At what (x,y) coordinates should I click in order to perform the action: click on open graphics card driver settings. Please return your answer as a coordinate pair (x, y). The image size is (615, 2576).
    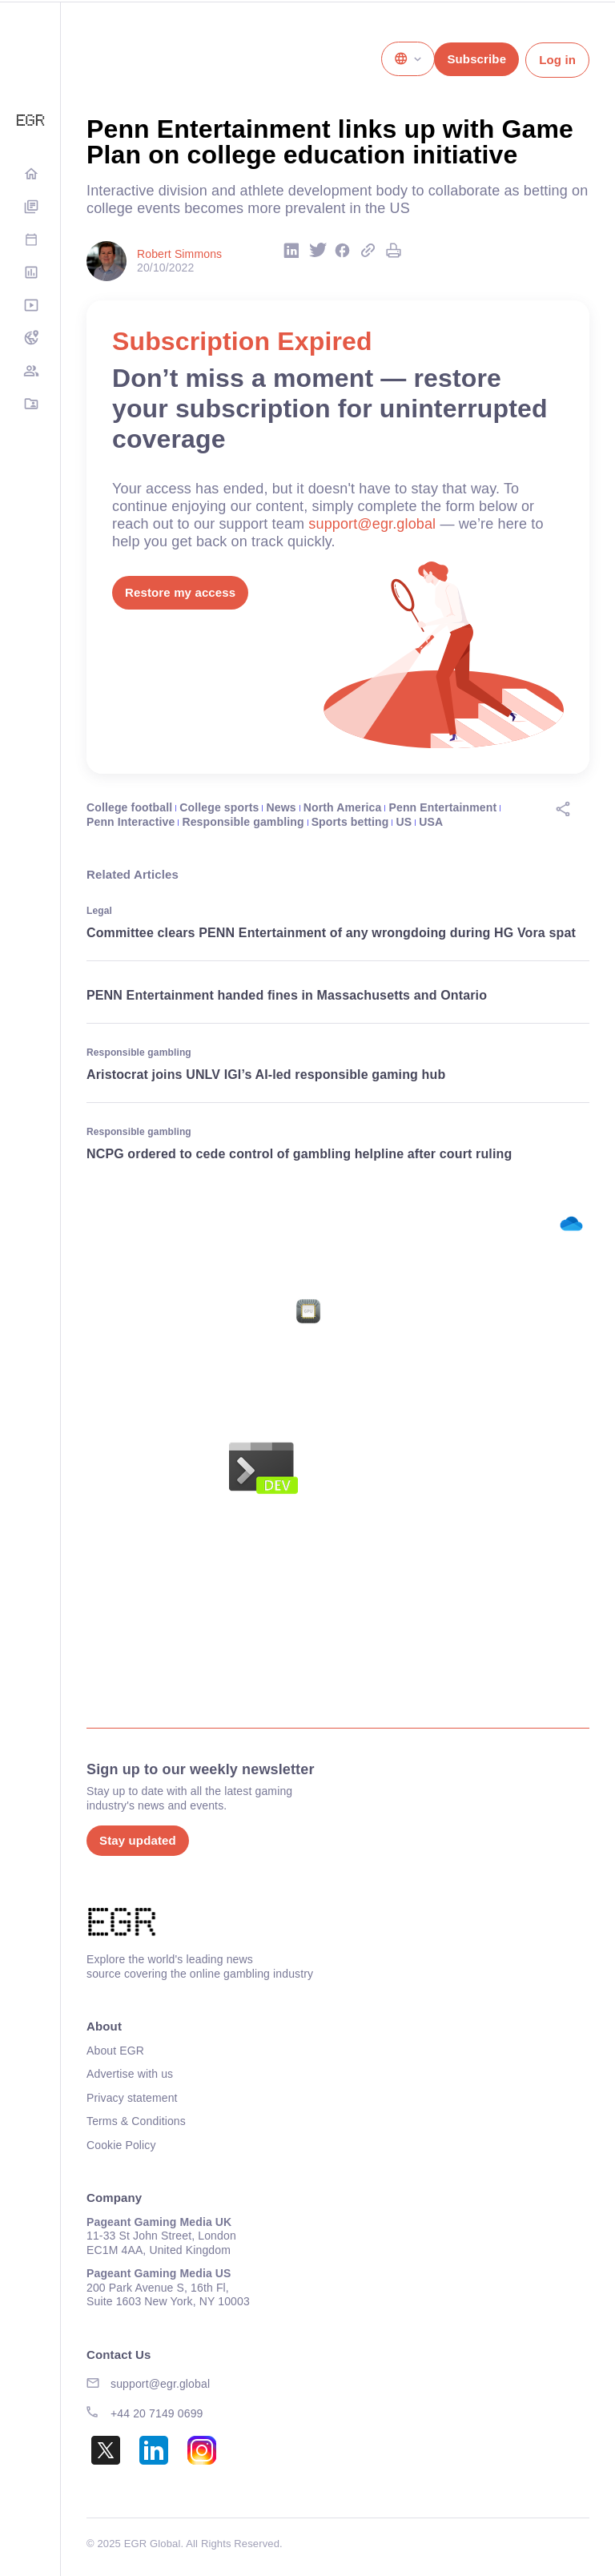
    Looking at the image, I should click on (308, 1311).